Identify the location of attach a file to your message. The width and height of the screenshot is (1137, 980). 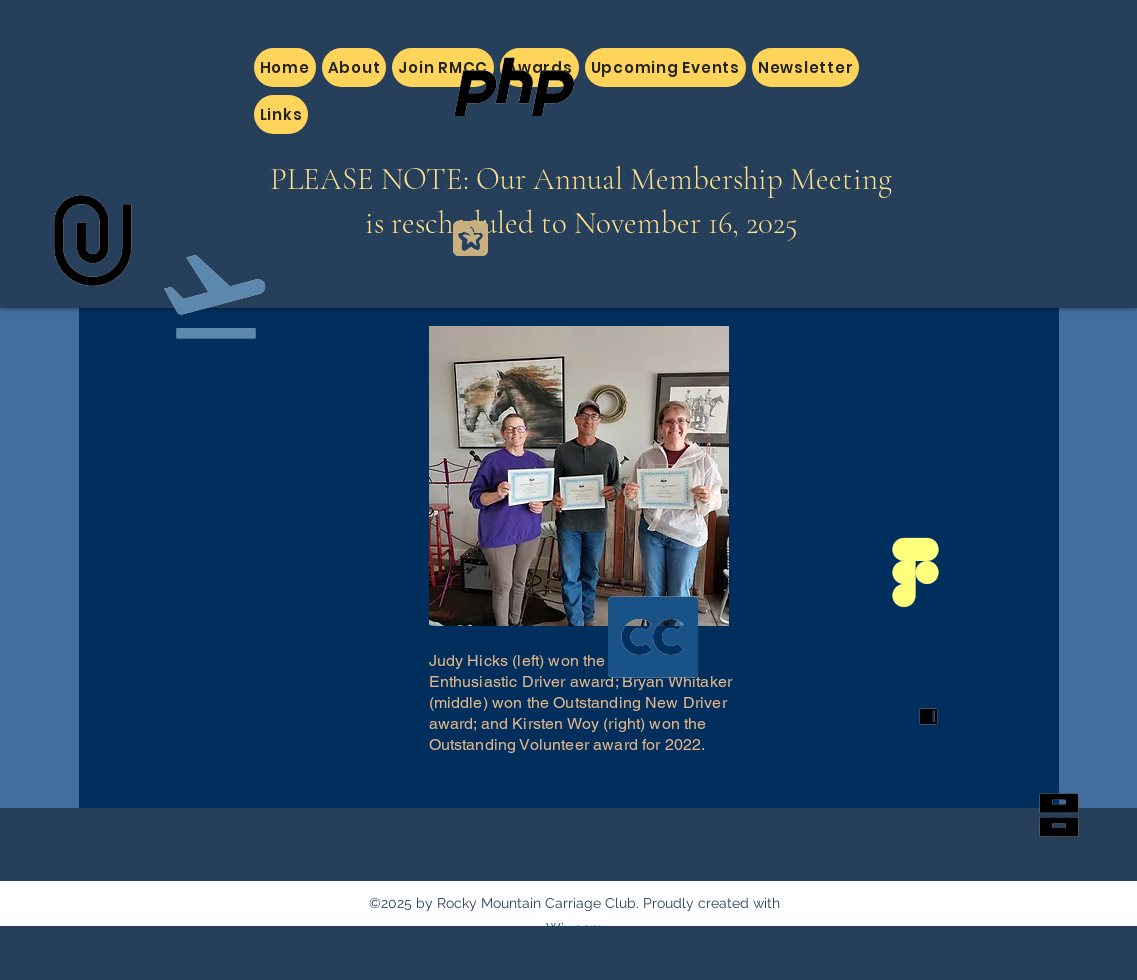
(90, 240).